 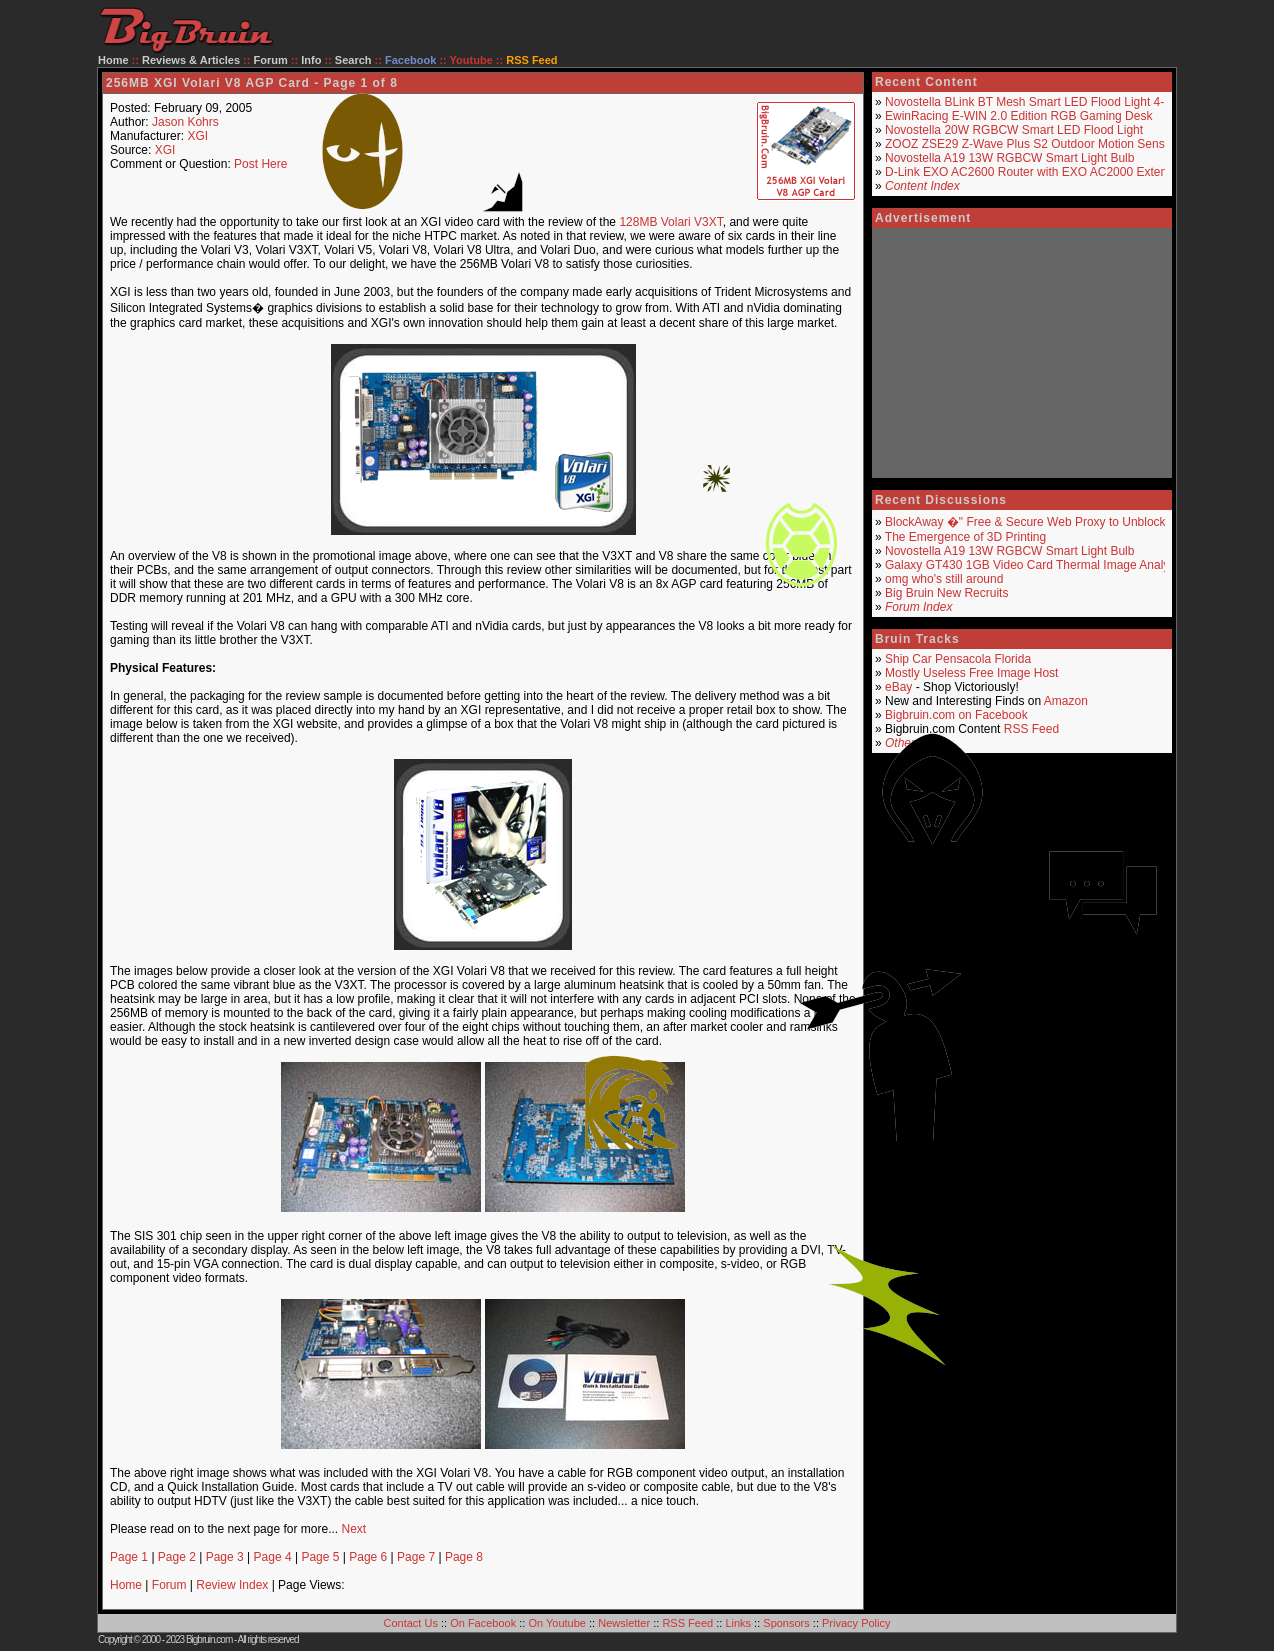 What do you see at coordinates (502, 191) in the screenshot?
I see `indicates progress toward a goal or milestone` at bounding box center [502, 191].